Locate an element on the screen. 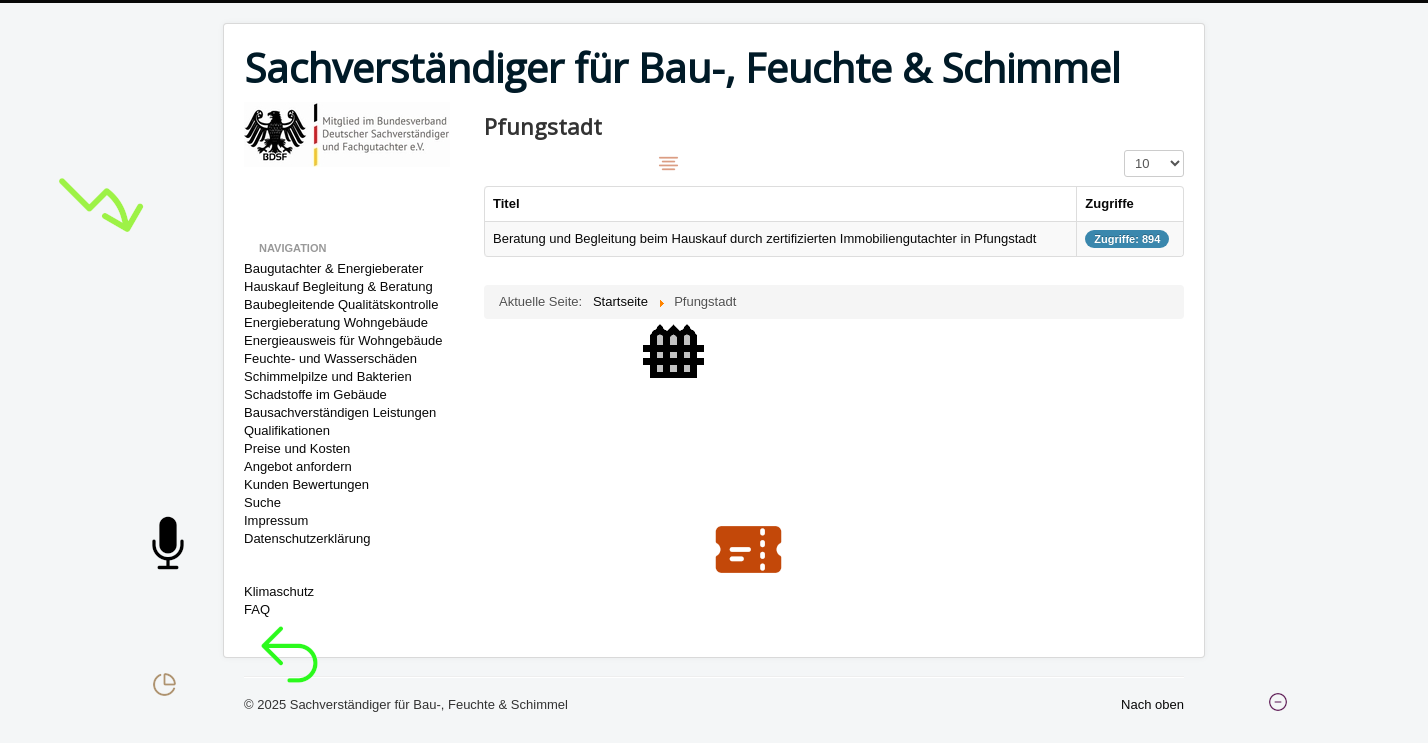  access fence or boundary settings is located at coordinates (673, 351).